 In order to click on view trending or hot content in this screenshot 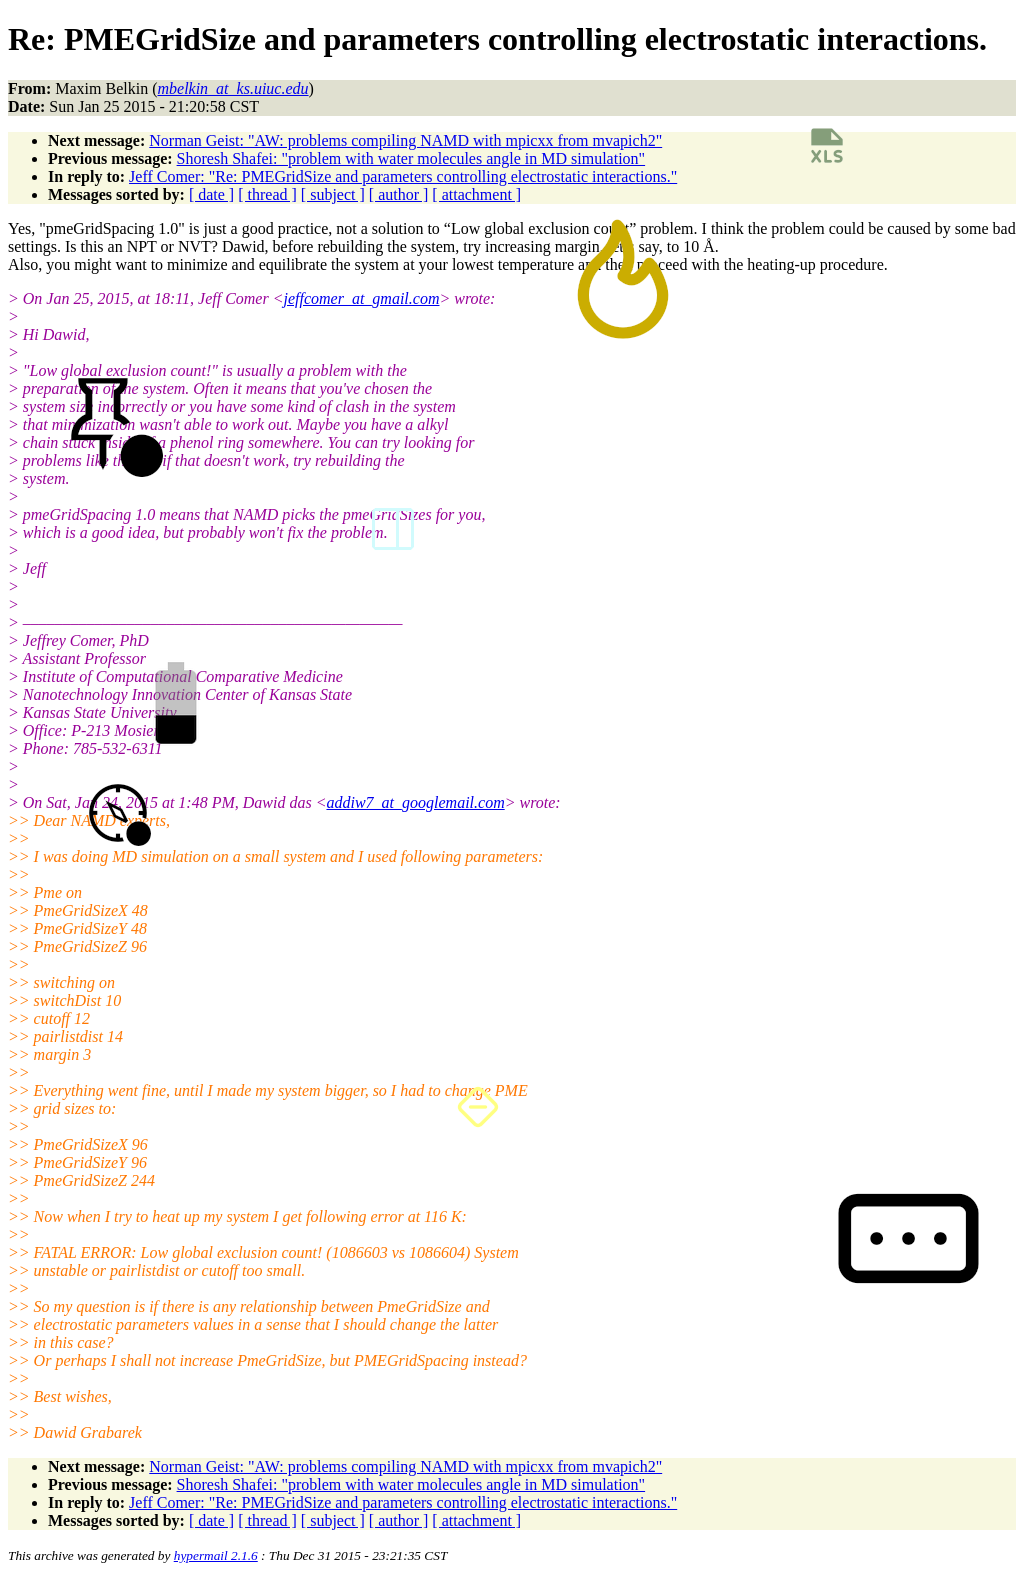, I will do `click(623, 282)`.